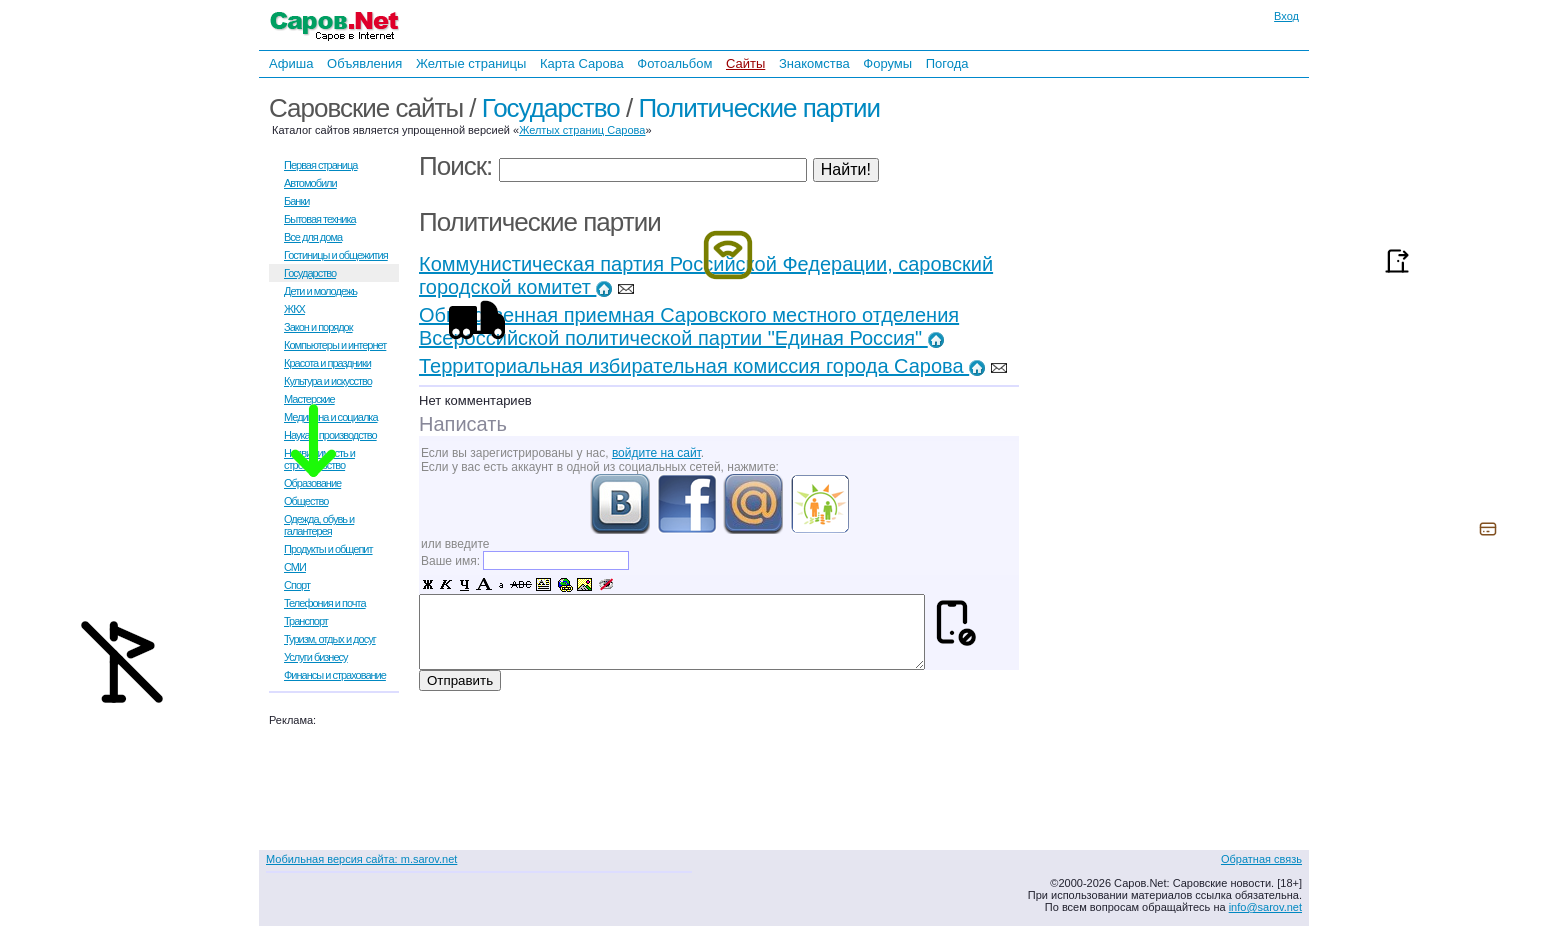  I want to click on cancel mobile device connection, so click(952, 622).